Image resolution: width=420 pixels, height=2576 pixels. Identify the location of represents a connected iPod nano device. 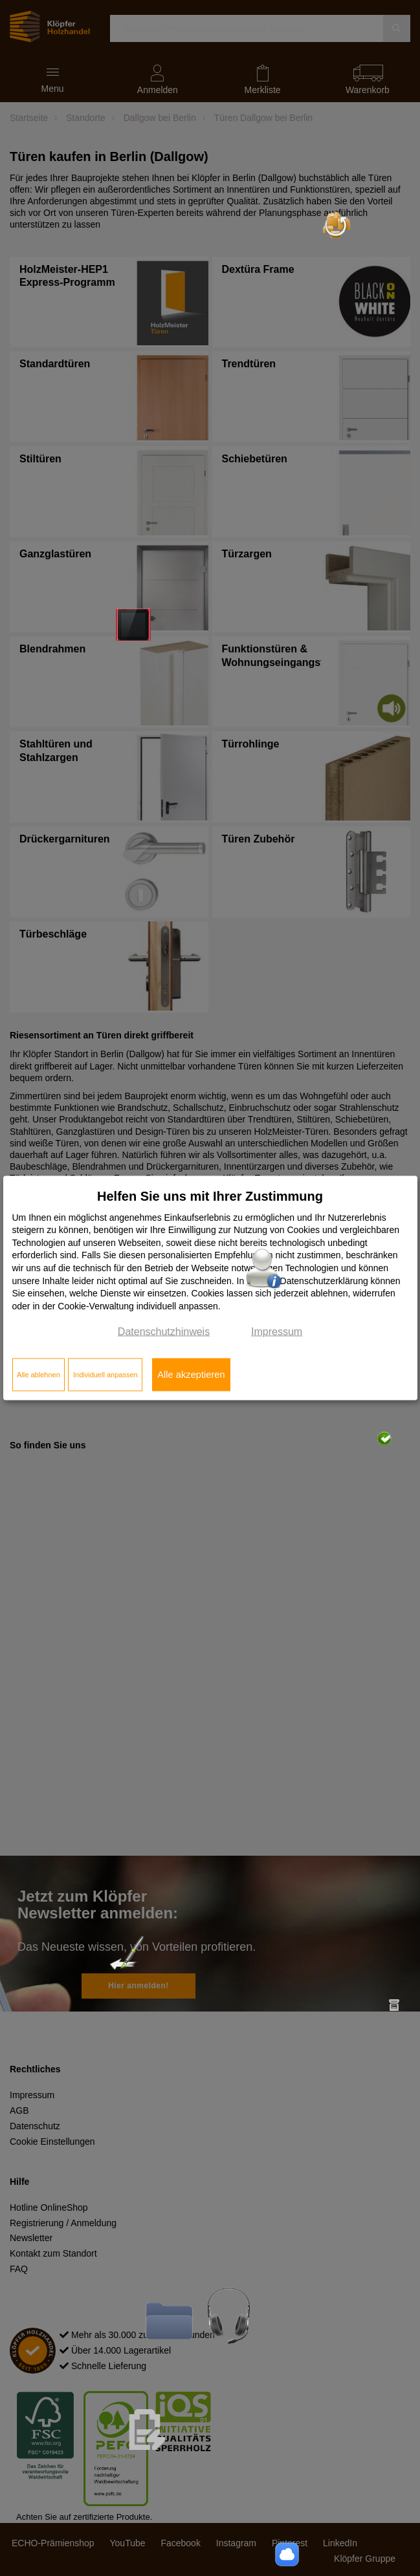
(133, 625).